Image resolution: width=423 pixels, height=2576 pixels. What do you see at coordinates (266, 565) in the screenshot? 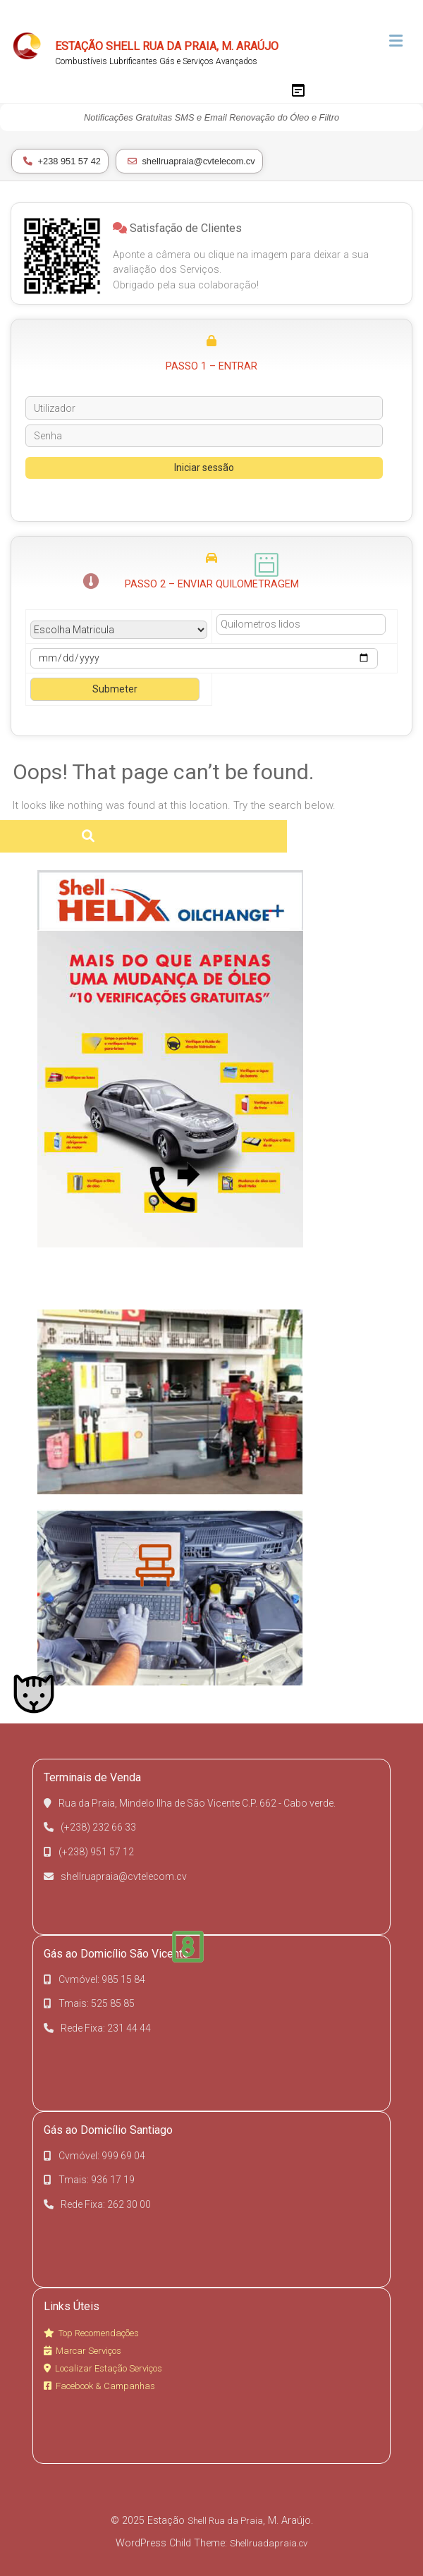
I see `access oven or cooking controls` at bounding box center [266, 565].